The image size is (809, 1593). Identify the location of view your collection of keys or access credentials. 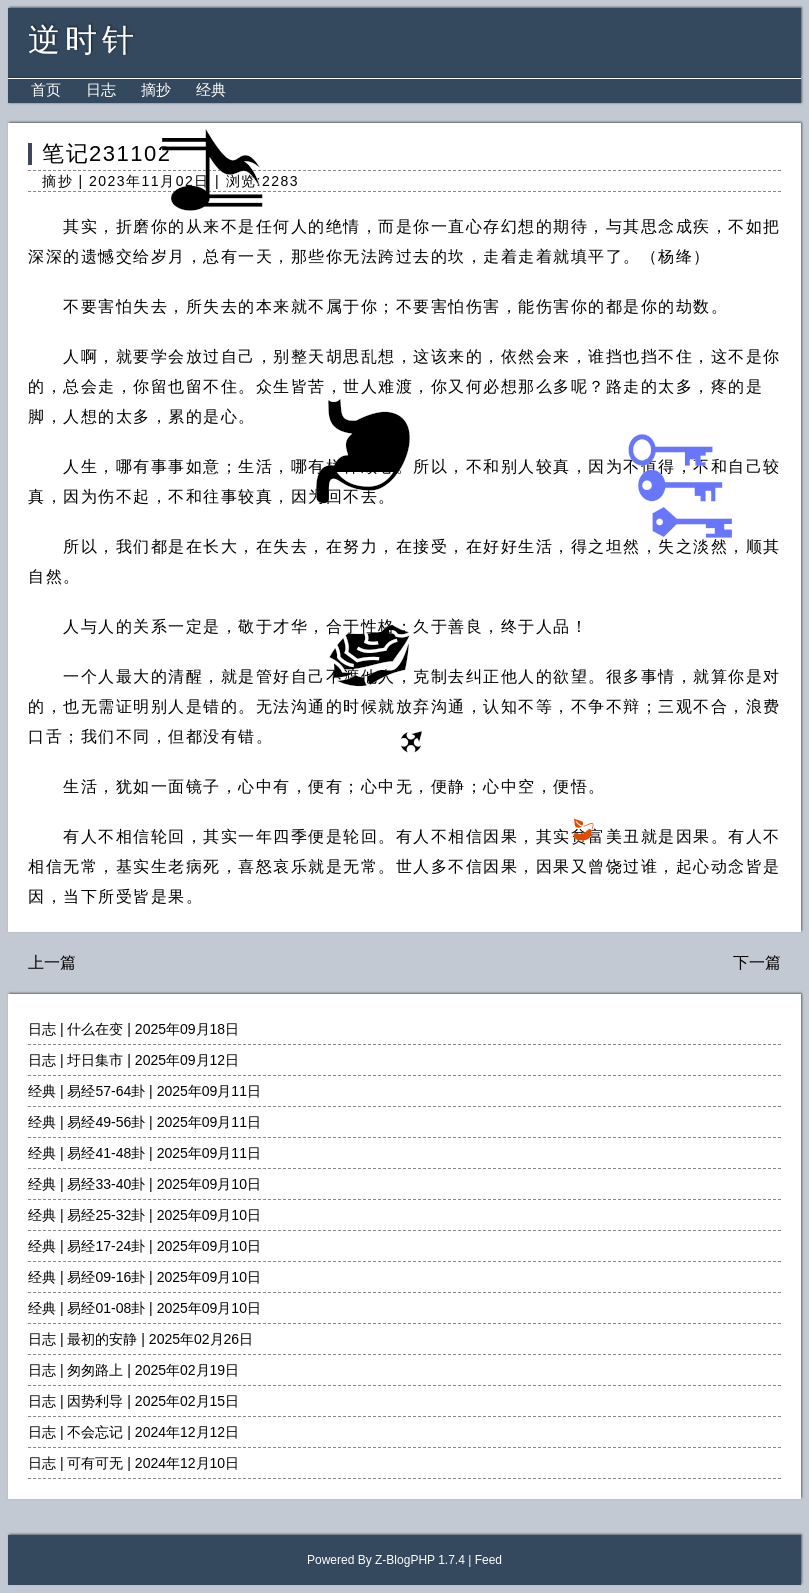
(680, 486).